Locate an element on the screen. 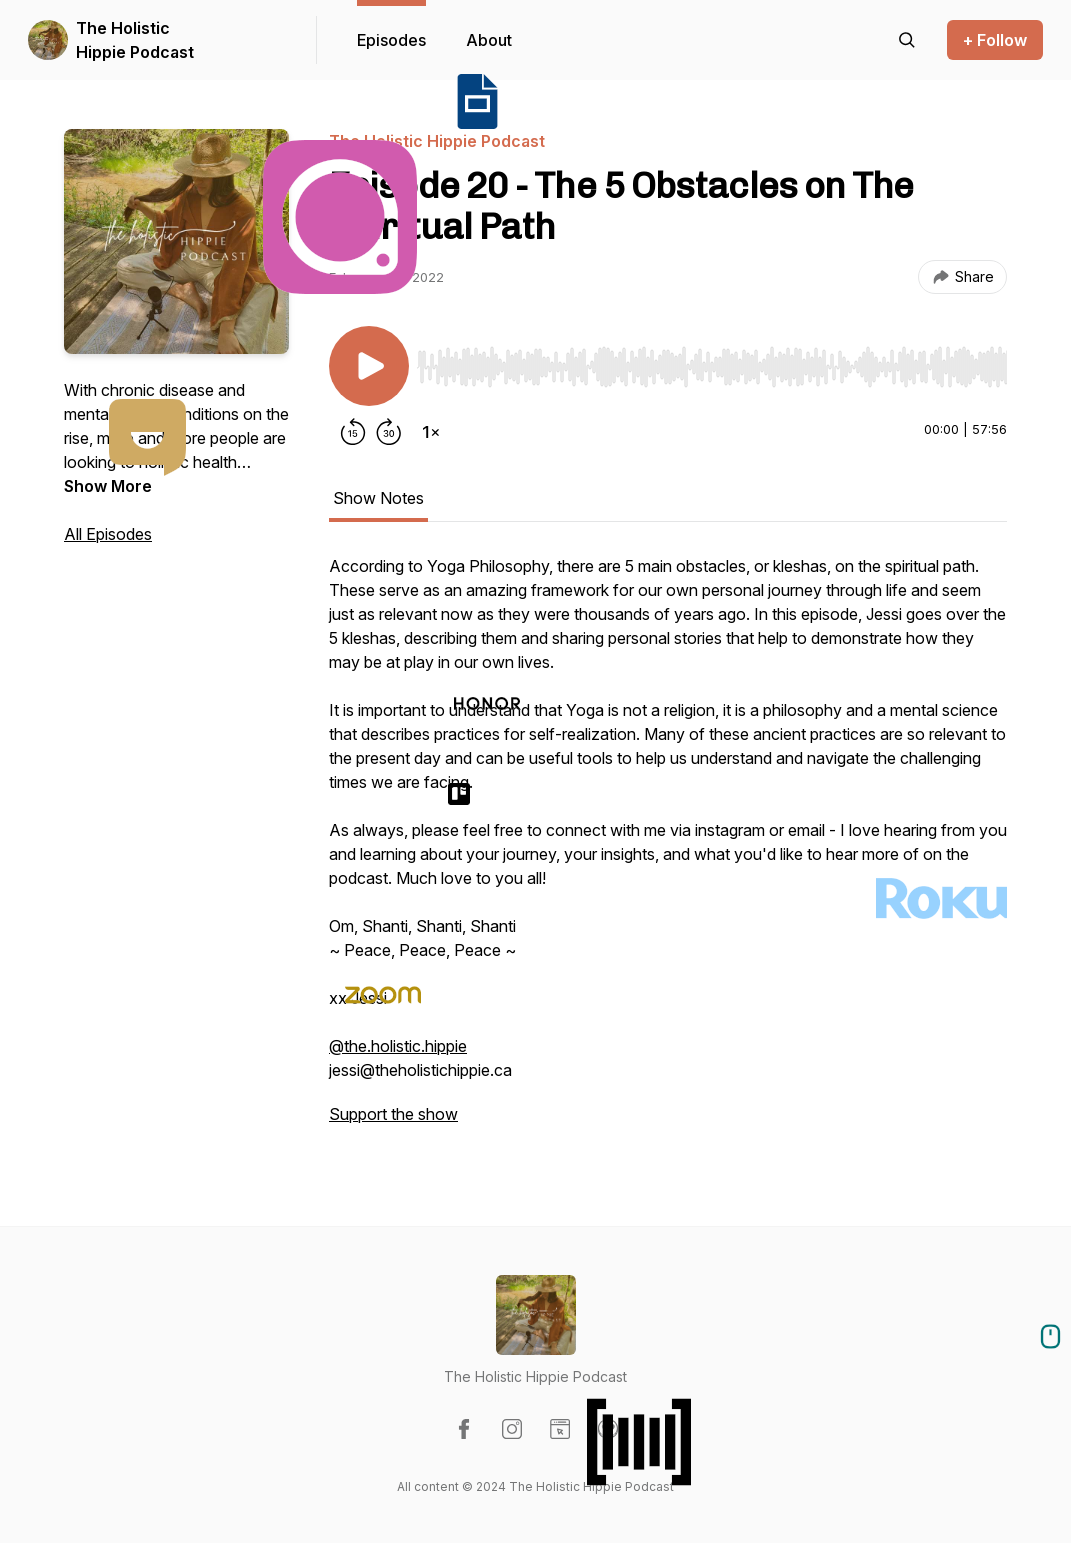 The image size is (1071, 1563). open the Answer Q&A platform is located at coordinates (147, 437).